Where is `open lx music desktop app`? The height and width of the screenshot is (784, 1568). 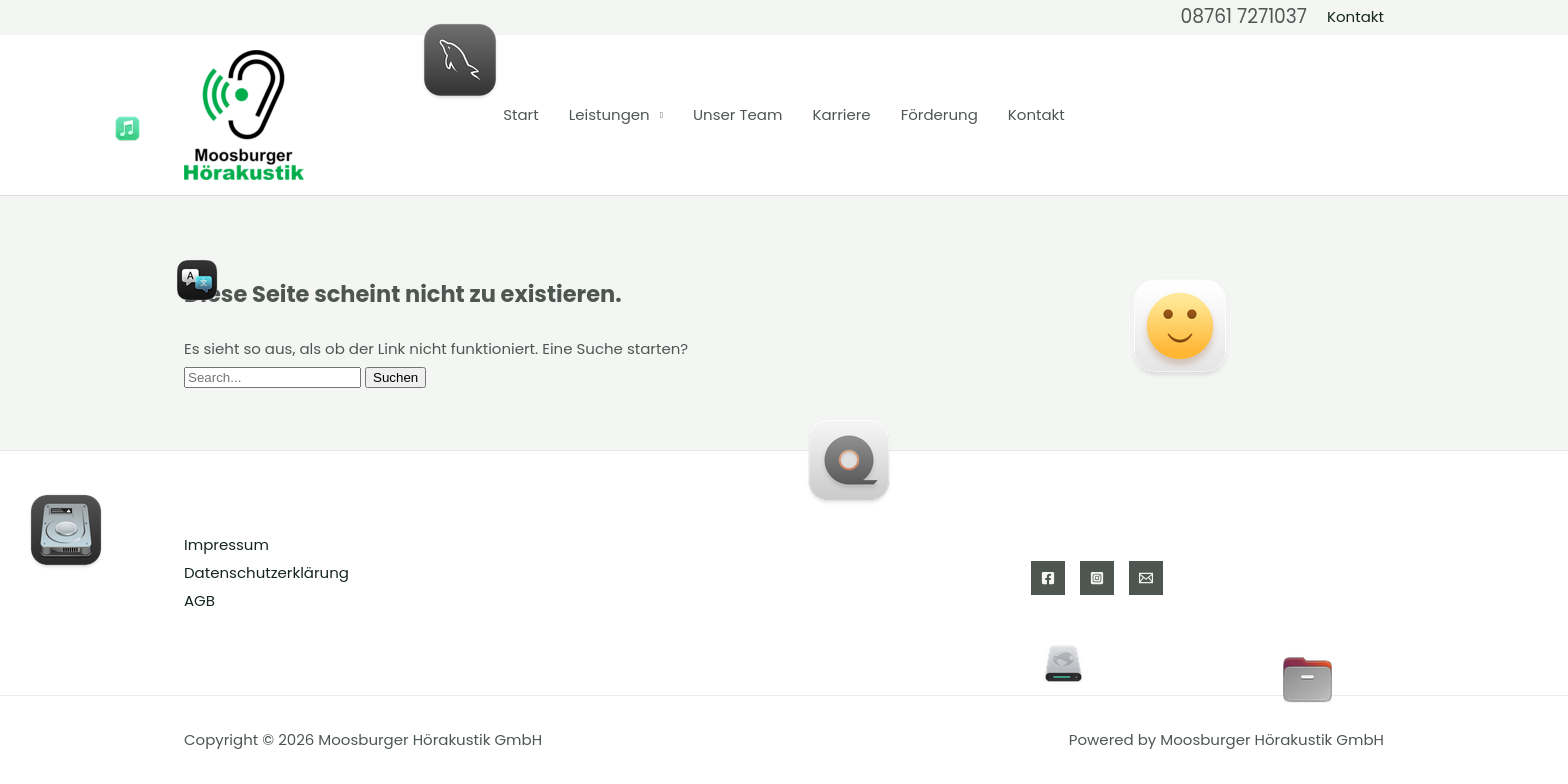
open lx music desktop app is located at coordinates (127, 128).